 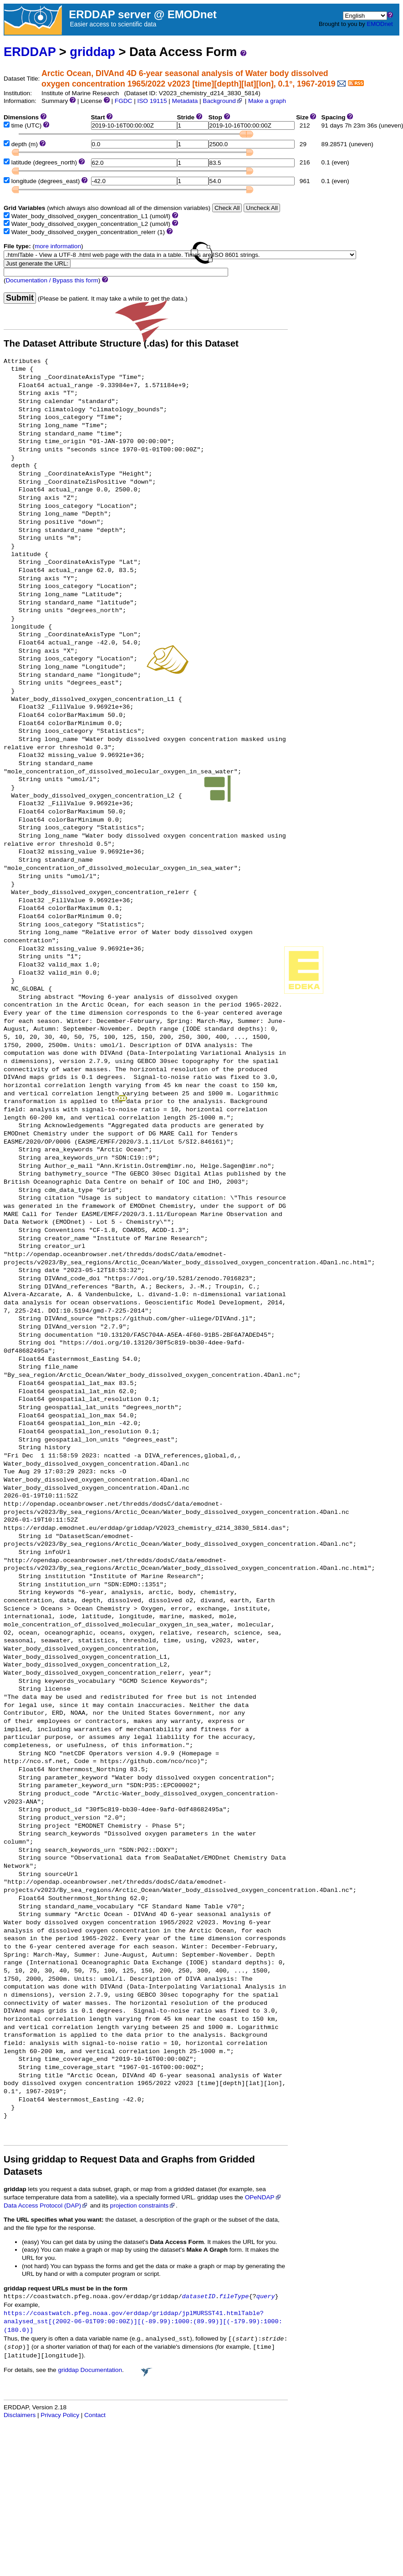 What do you see at coordinates (168, 659) in the screenshot?
I see `lefthook git hooks manager logo` at bounding box center [168, 659].